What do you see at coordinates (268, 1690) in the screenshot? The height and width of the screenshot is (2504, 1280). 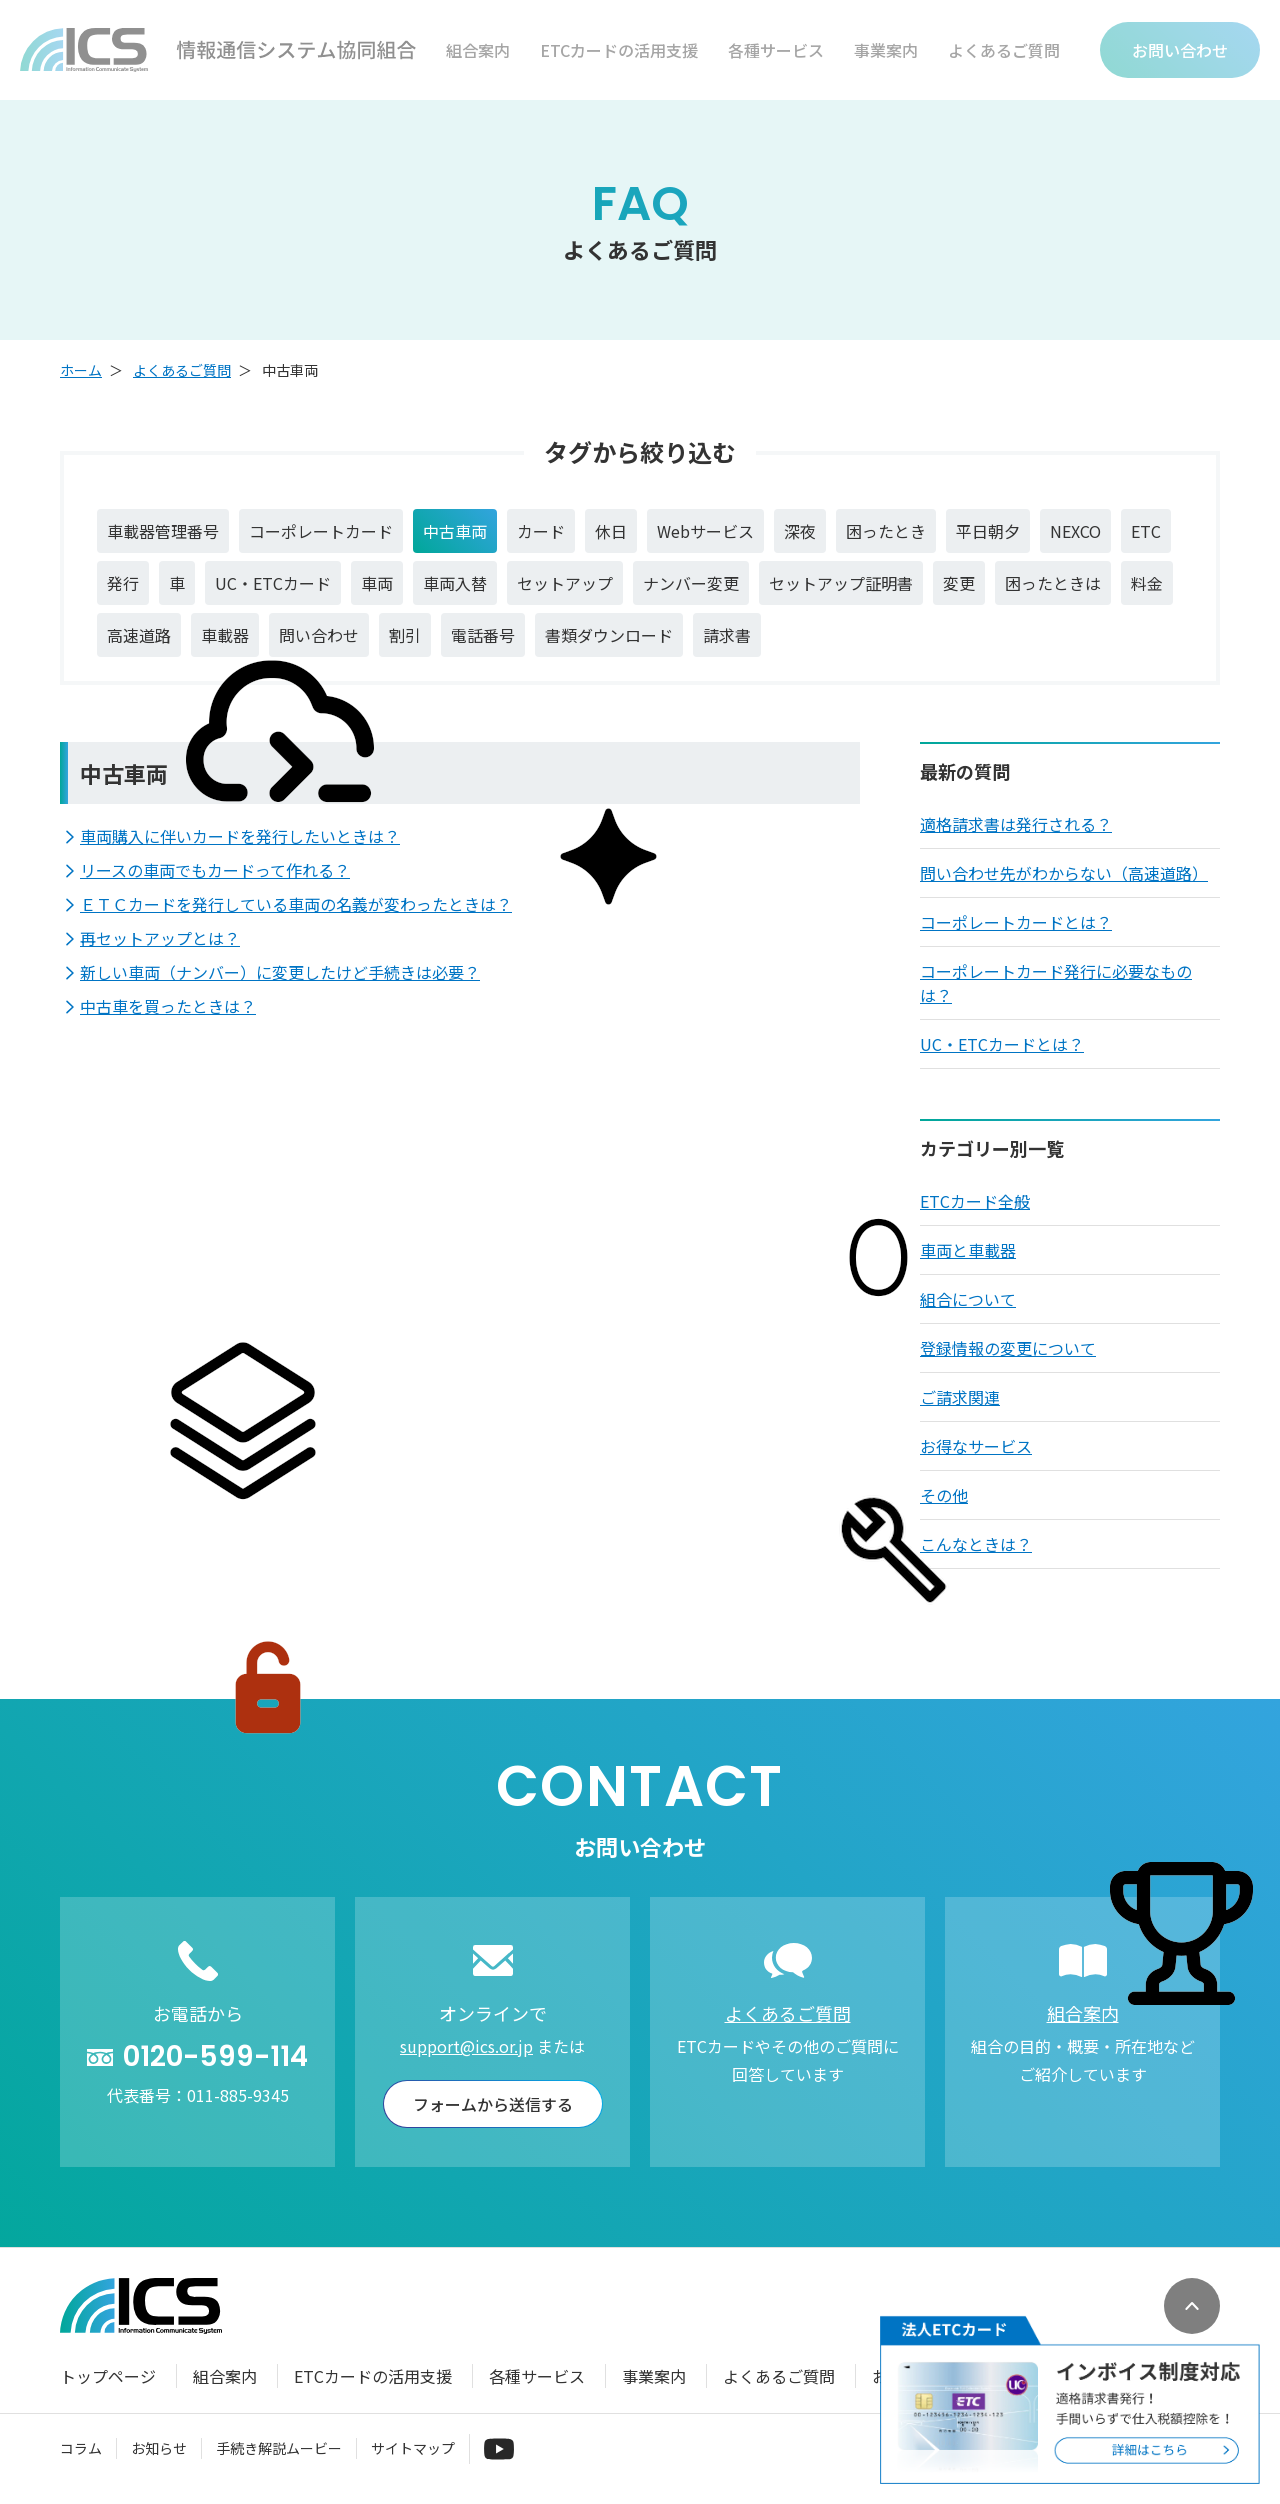 I see `unlock a secured item or feature` at bounding box center [268, 1690].